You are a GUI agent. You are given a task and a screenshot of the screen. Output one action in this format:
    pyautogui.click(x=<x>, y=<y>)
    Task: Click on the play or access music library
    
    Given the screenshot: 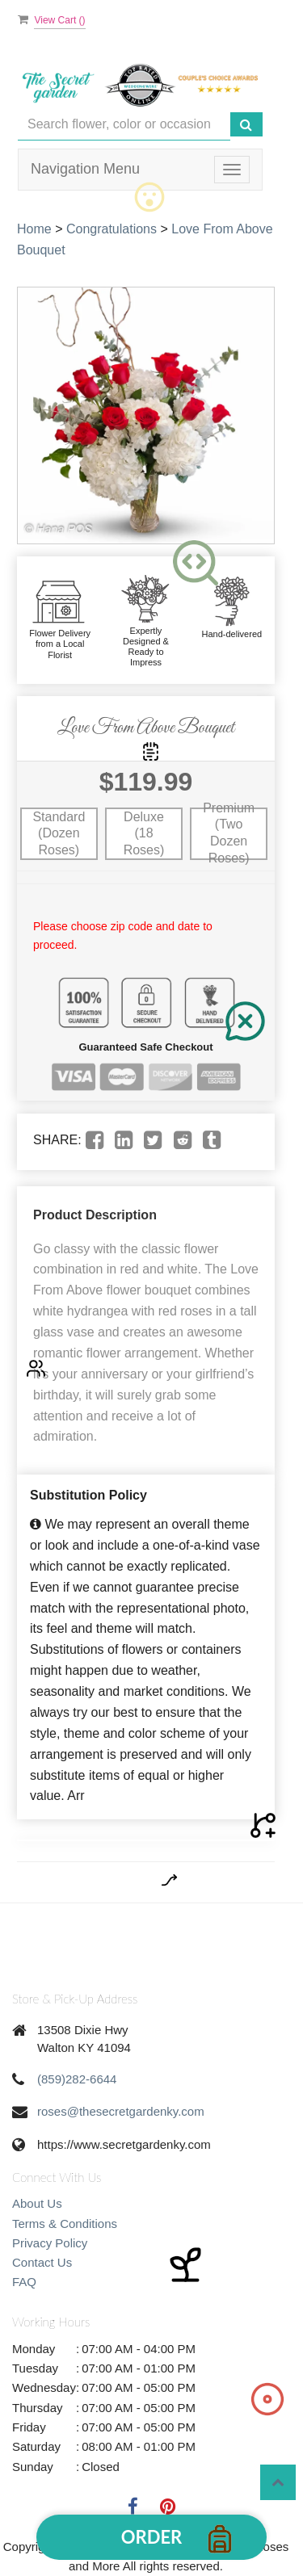 What is the action you would take?
    pyautogui.click(x=267, y=2399)
    